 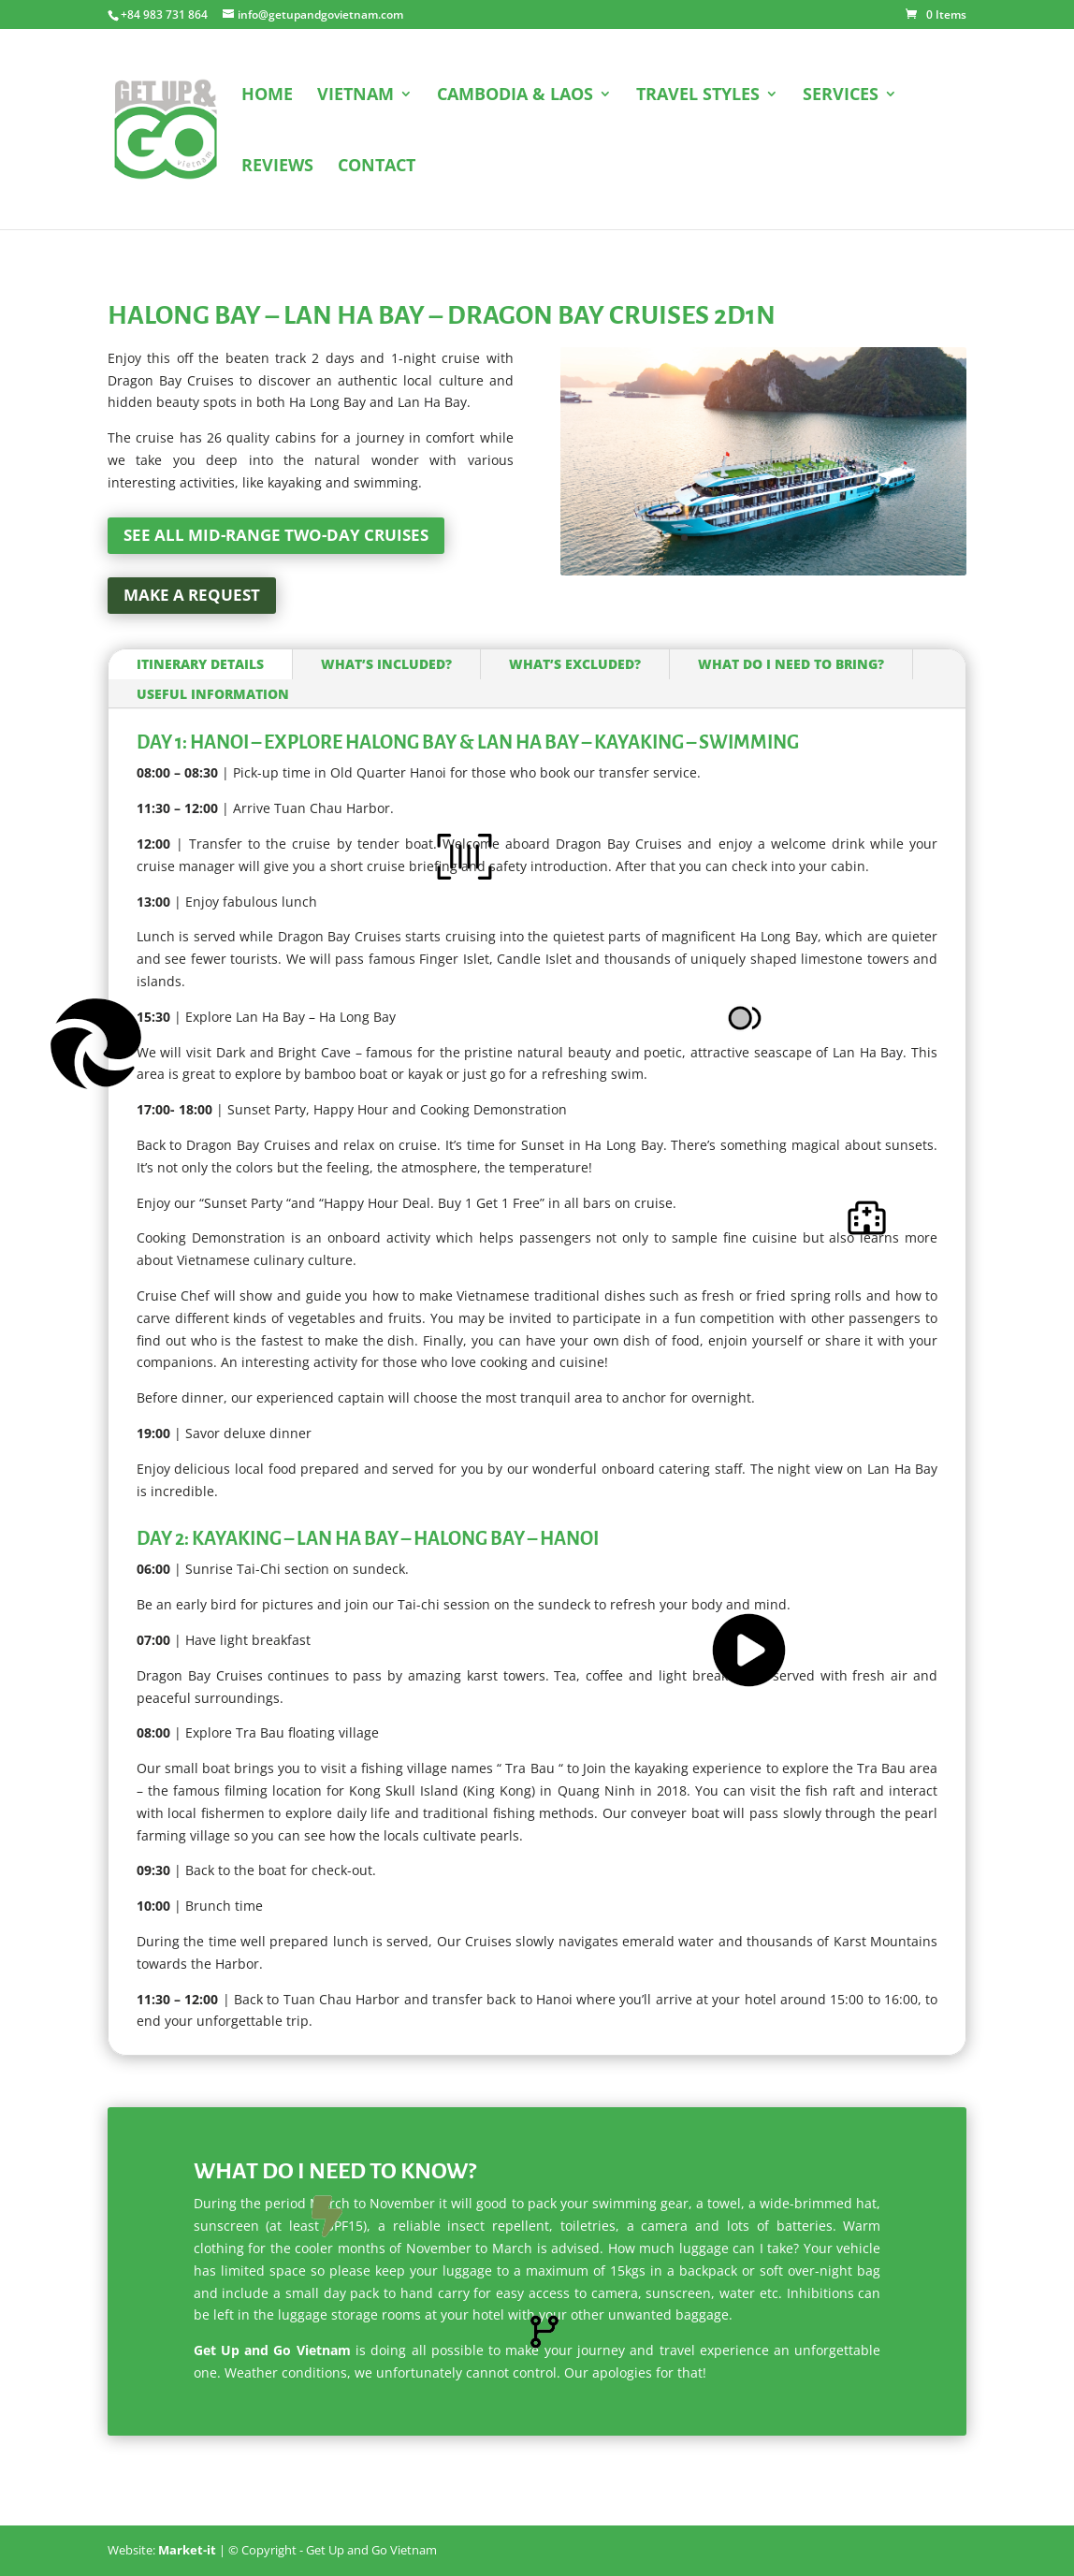 What do you see at coordinates (95, 1043) in the screenshot?
I see `open microsoft edge browser` at bounding box center [95, 1043].